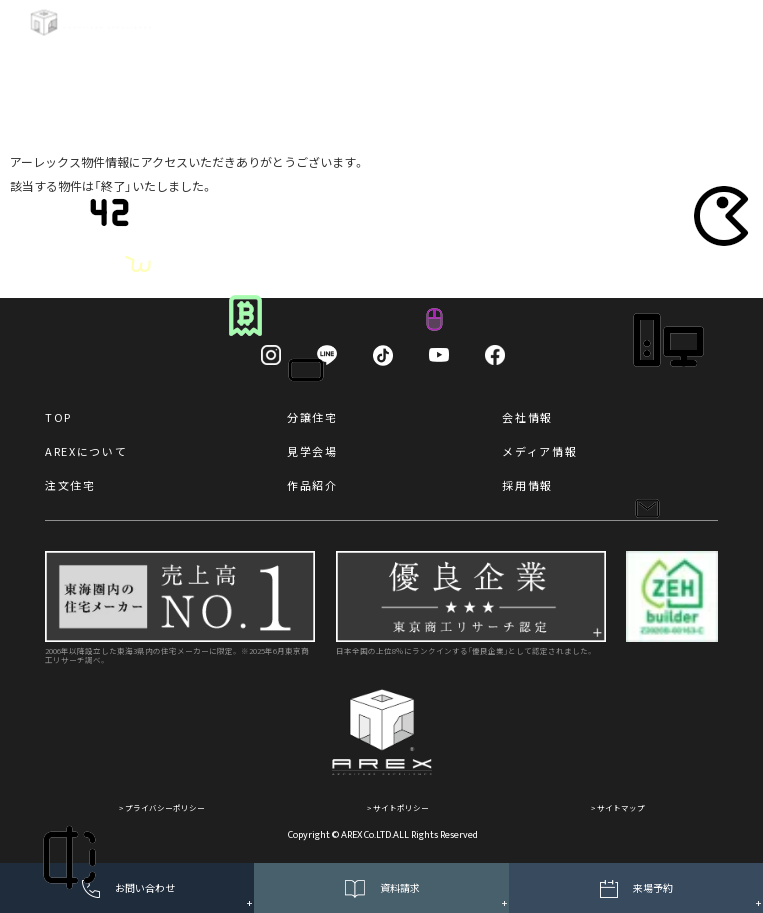 The height and width of the screenshot is (913, 763). What do you see at coordinates (245, 315) in the screenshot?
I see `view bitcoin transaction receipt` at bounding box center [245, 315].